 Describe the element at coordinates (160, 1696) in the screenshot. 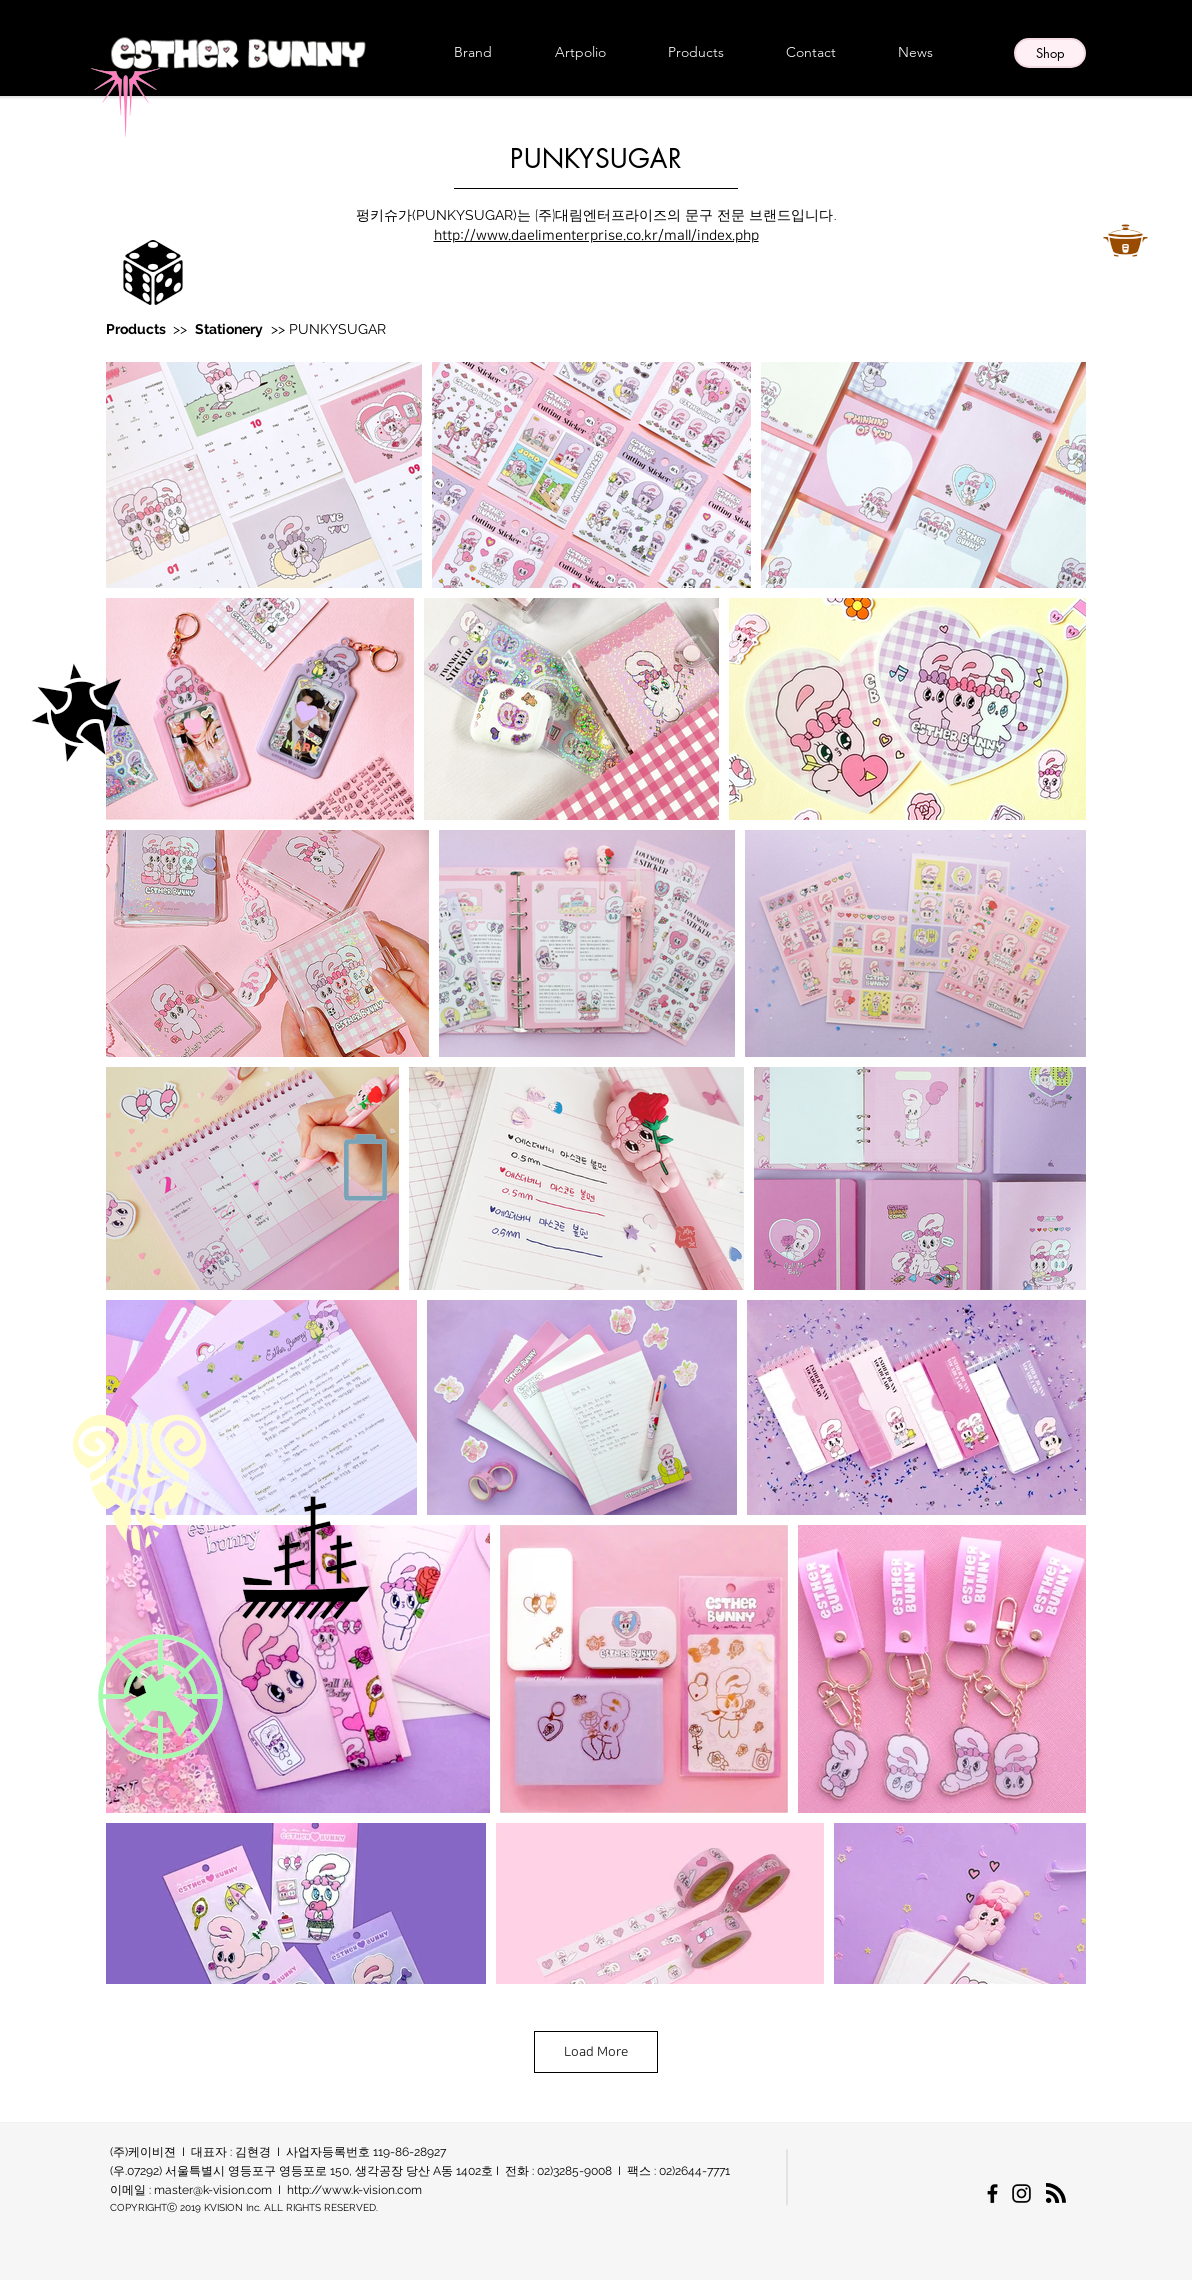

I see `view radar or detection range settings` at that location.